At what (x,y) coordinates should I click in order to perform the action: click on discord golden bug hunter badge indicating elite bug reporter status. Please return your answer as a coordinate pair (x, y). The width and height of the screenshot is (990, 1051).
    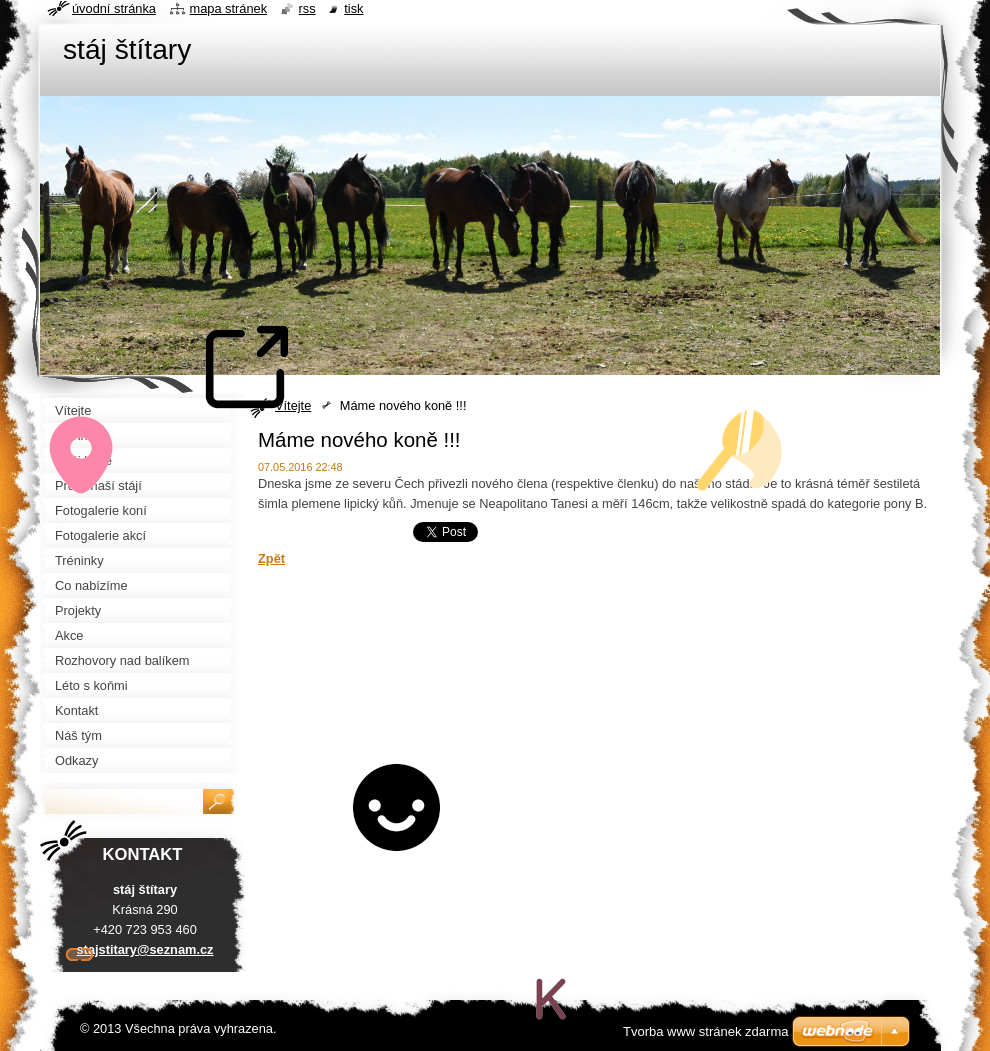
    Looking at the image, I should click on (739, 450).